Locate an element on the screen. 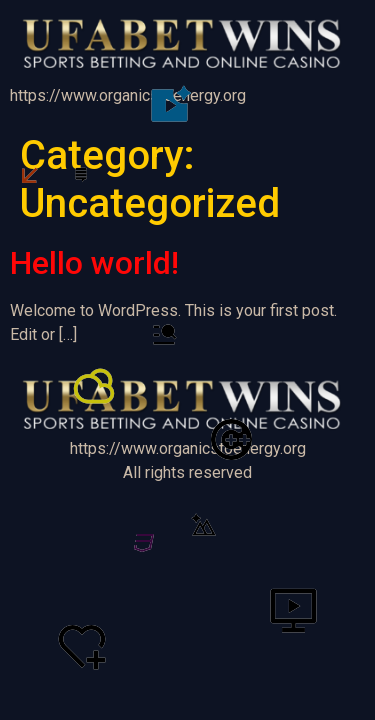 Image resolution: width=375 pixels, height=720 pixels. c++ builder IDE logo is located at coordinates (231, 439).